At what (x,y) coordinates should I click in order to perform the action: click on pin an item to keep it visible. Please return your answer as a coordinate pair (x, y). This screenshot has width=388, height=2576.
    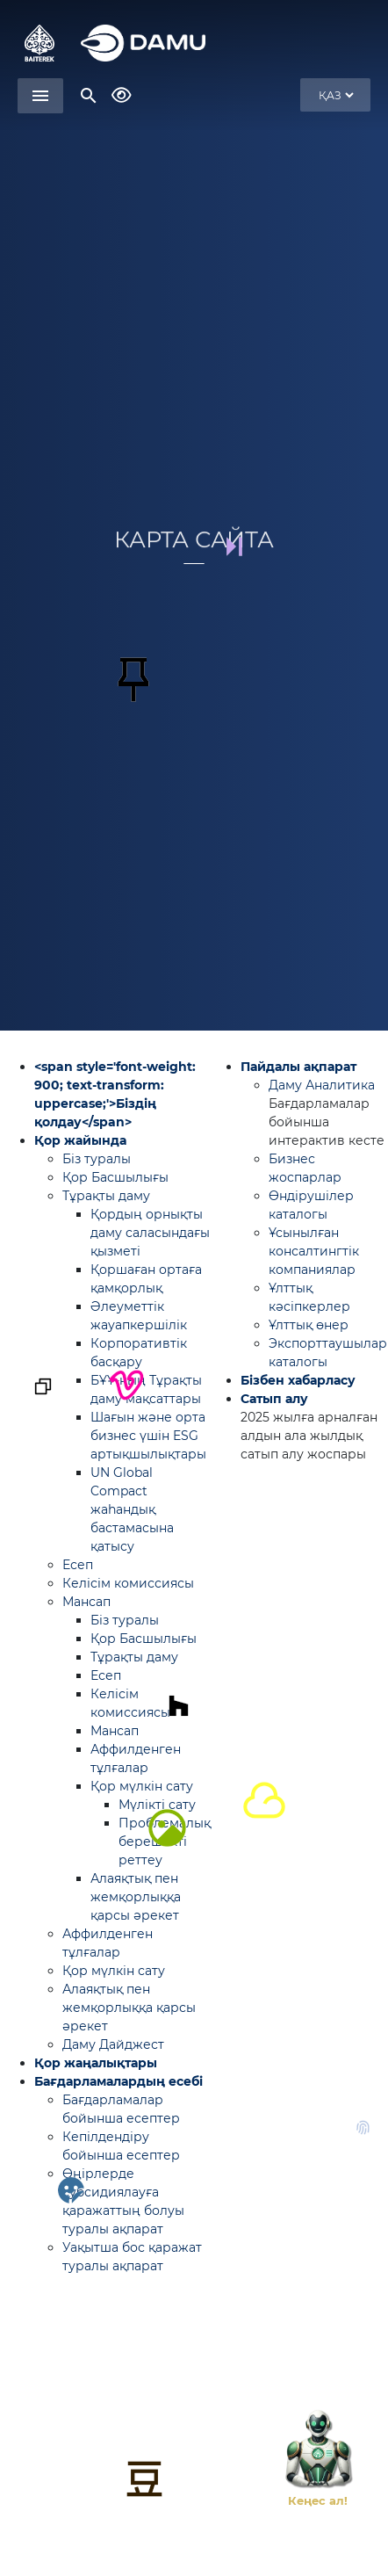
    Looking at the image, I should click on (133, 677).